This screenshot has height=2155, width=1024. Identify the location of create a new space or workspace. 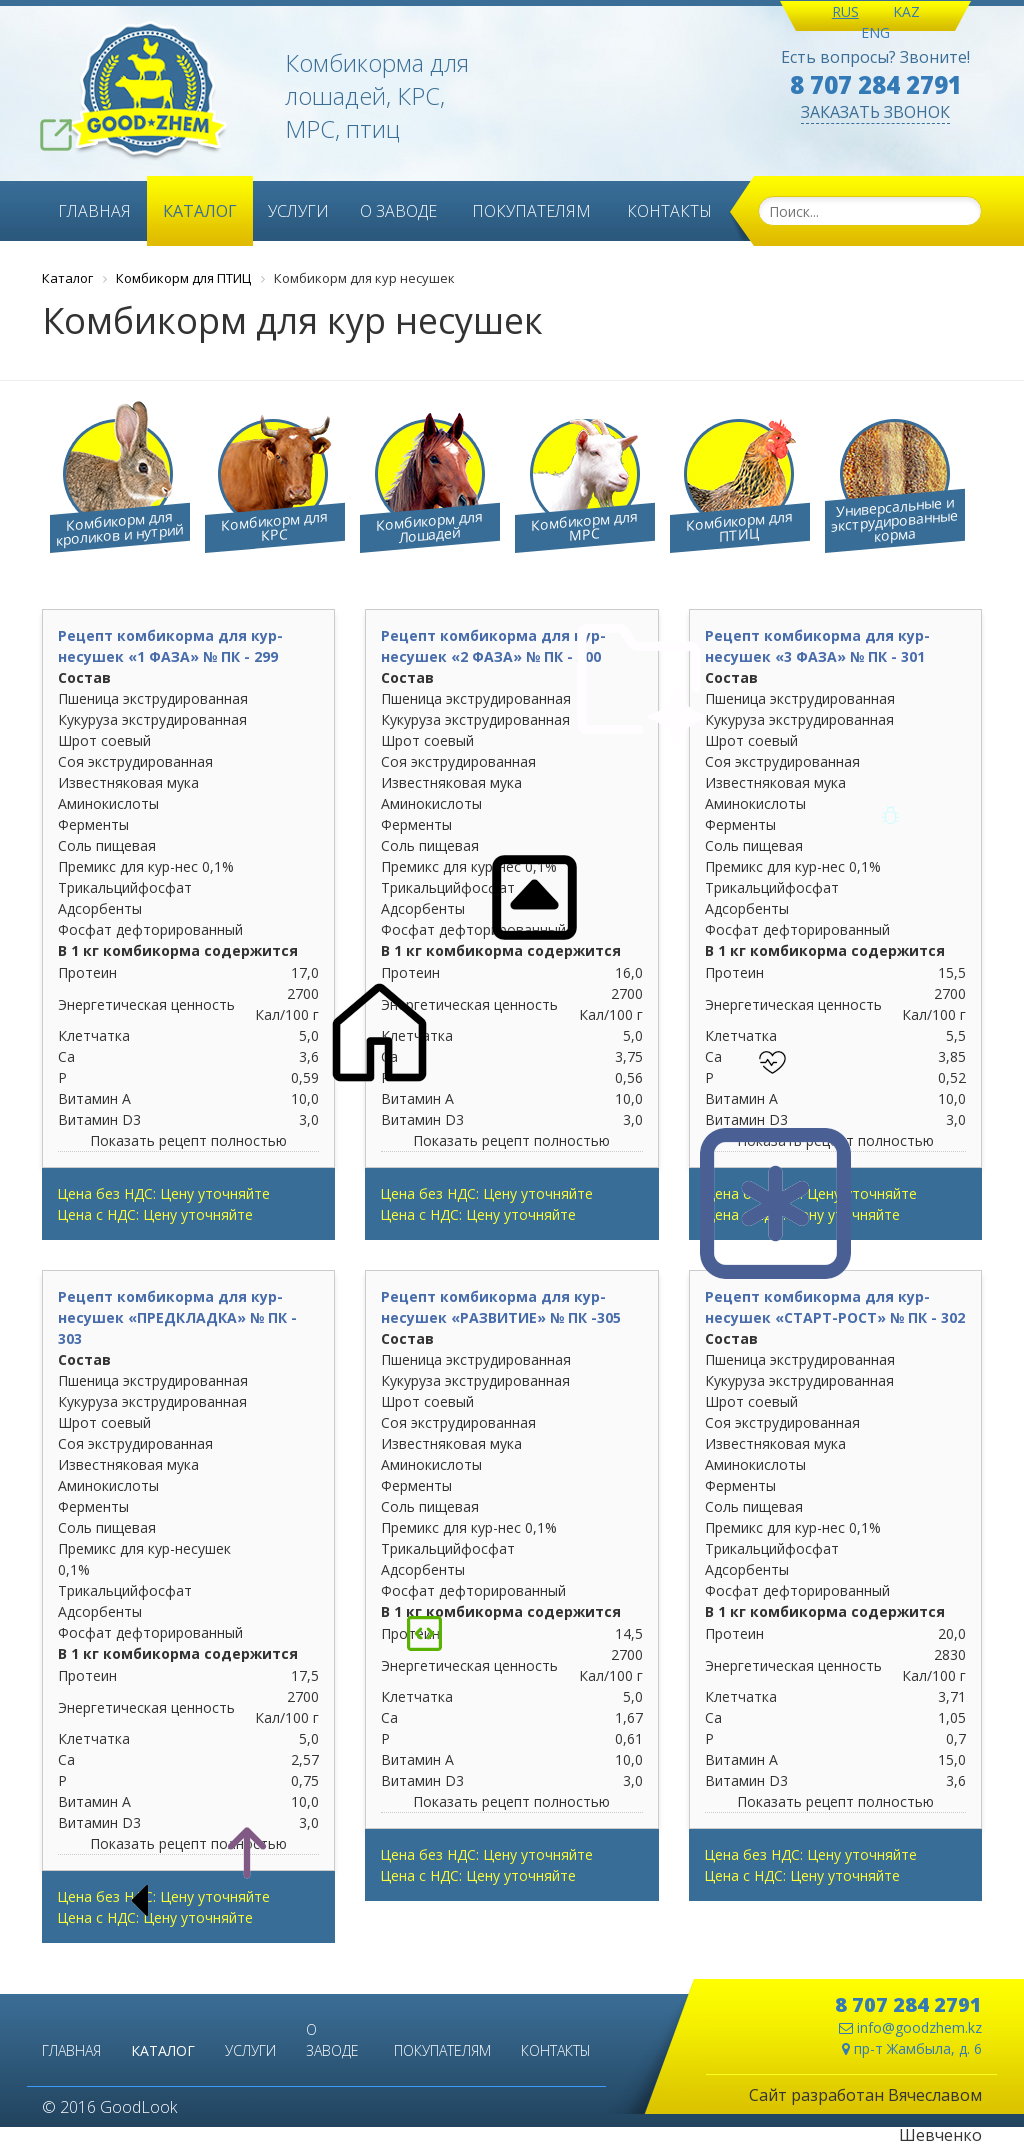
(639, 679).